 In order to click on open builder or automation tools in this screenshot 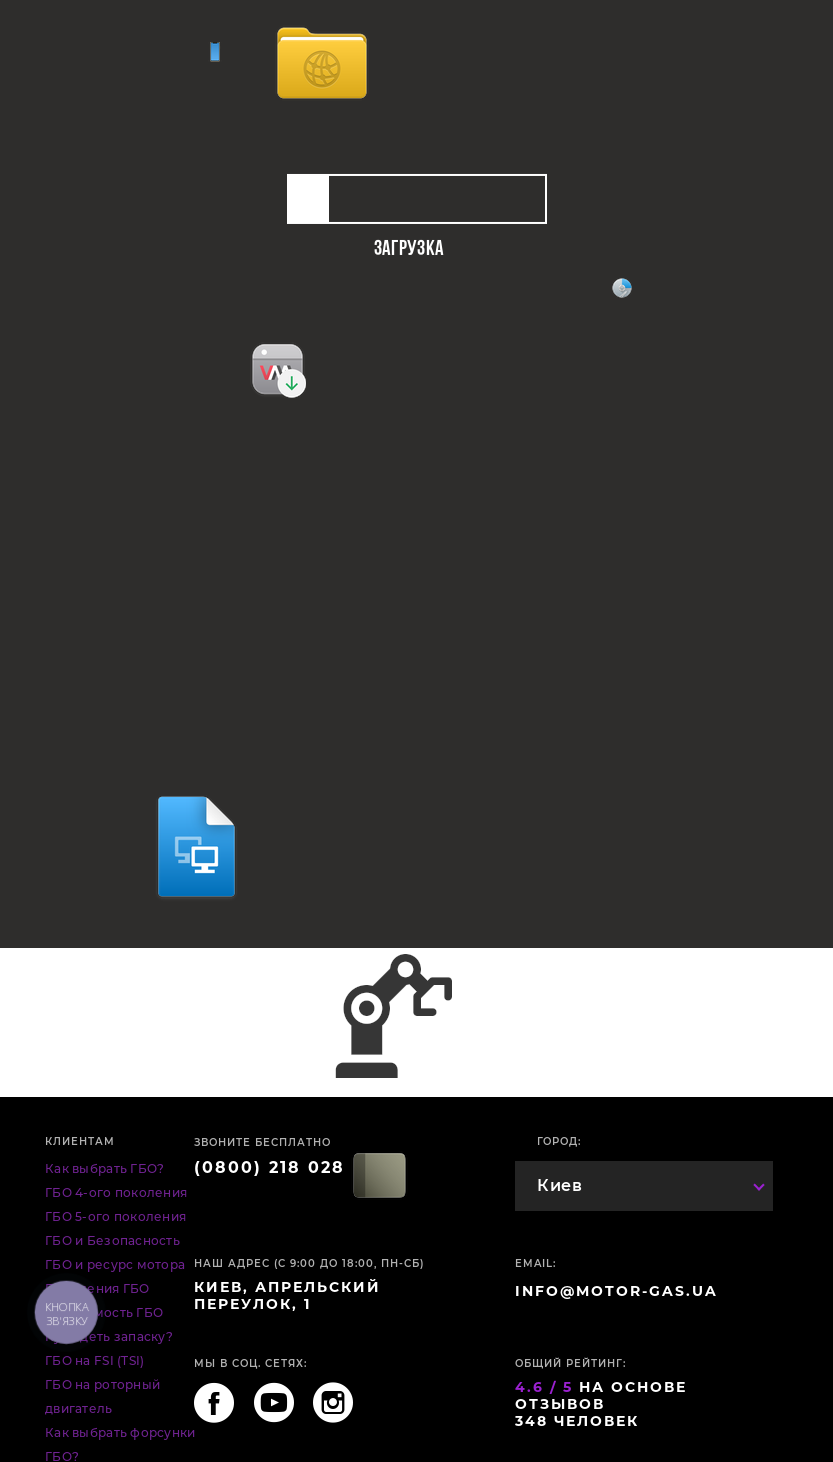, I will do `click(390, 1016)`.